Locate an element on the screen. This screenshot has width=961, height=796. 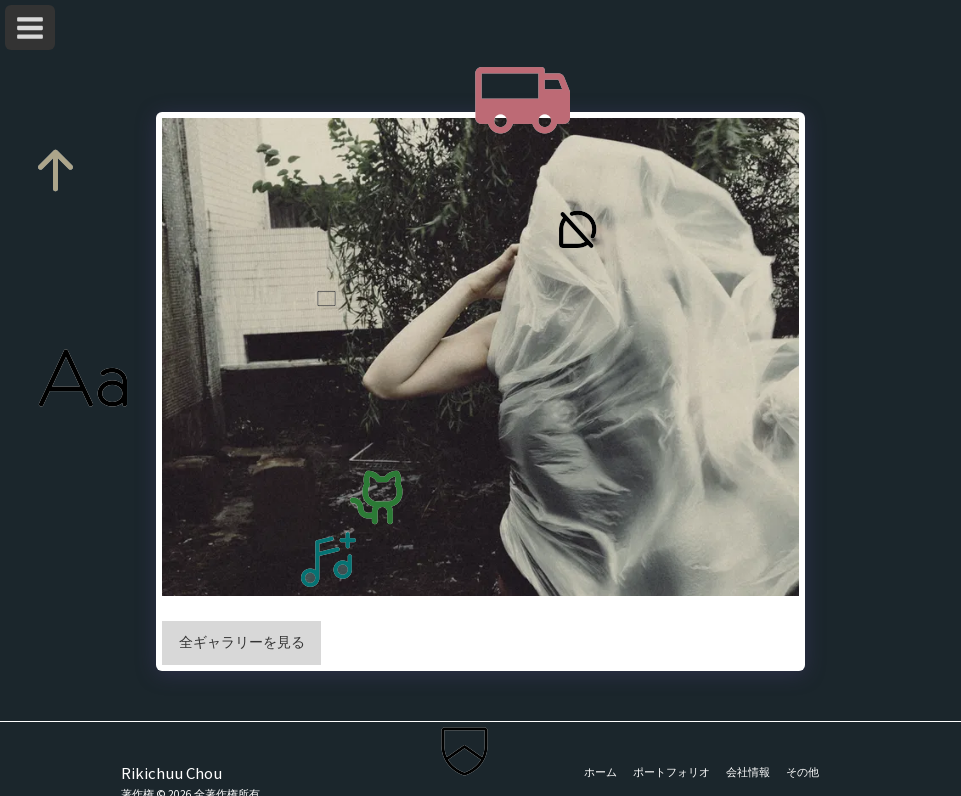
security or protection status indicator is located at coordinates (464, 748).